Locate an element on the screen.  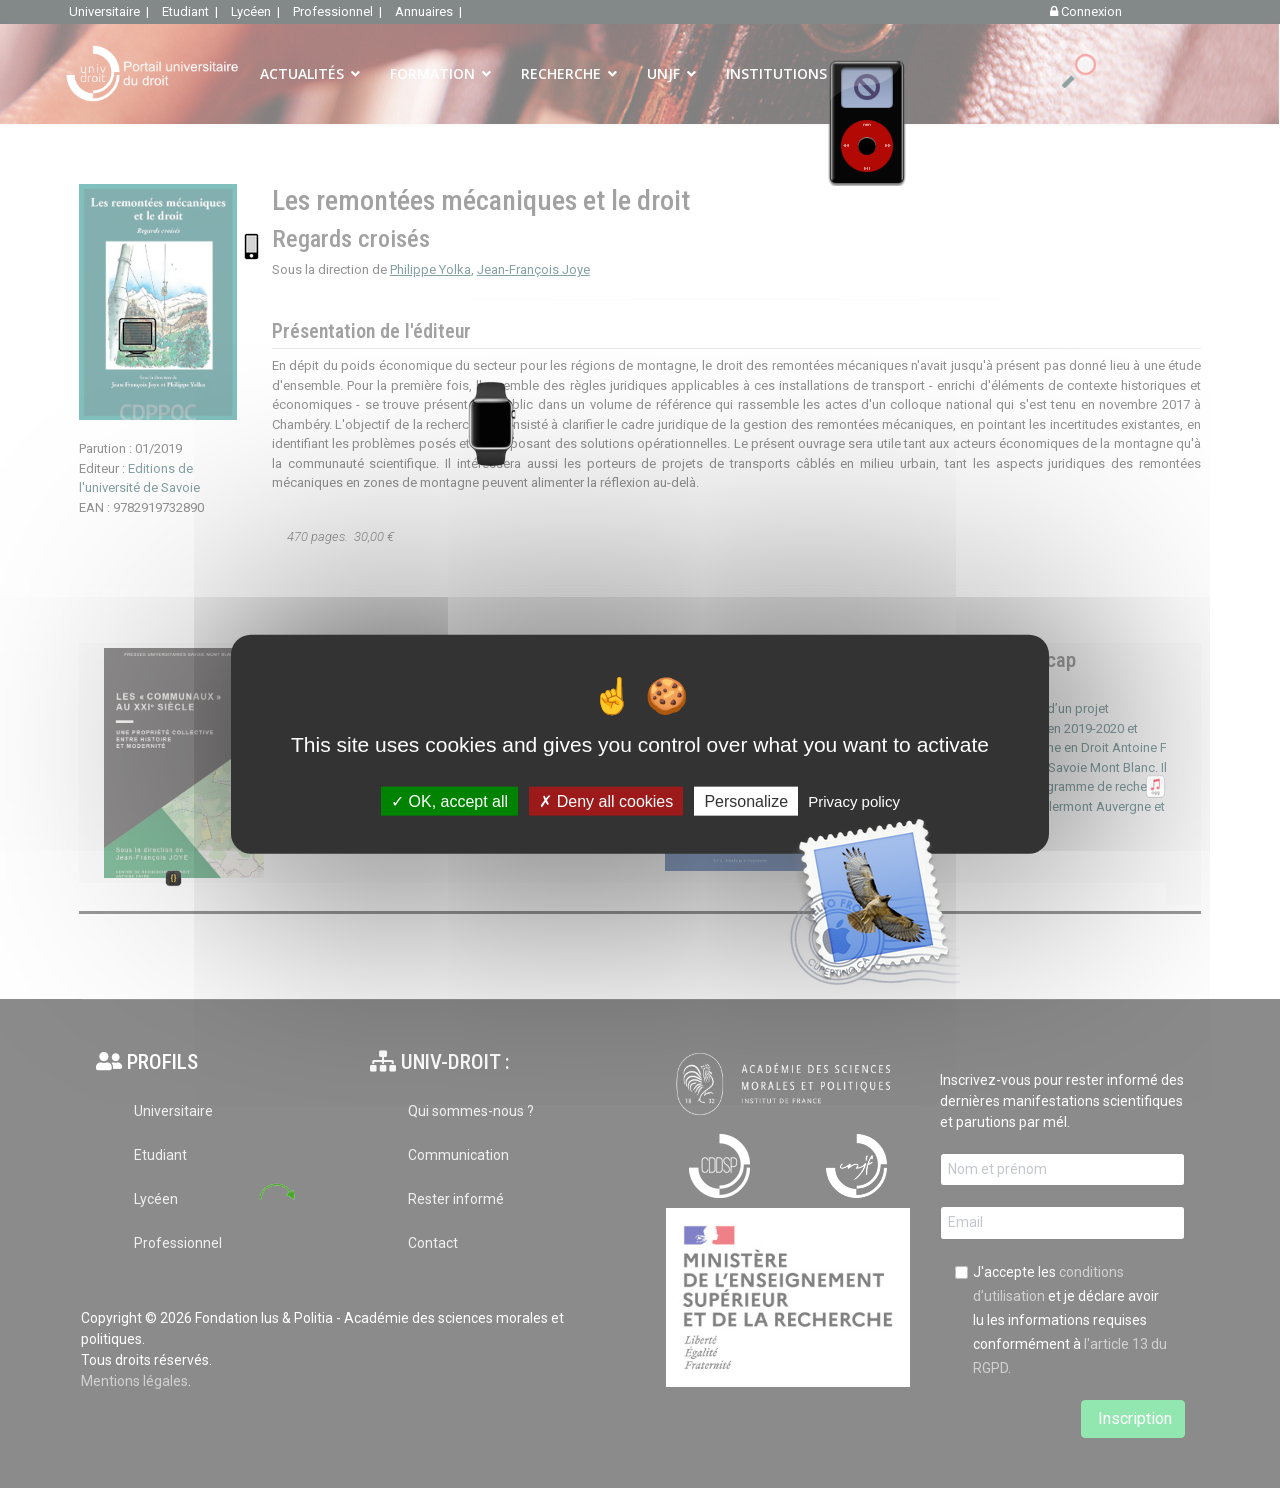
an ogg vorbis audio file is located at coordinates (1155, 786).